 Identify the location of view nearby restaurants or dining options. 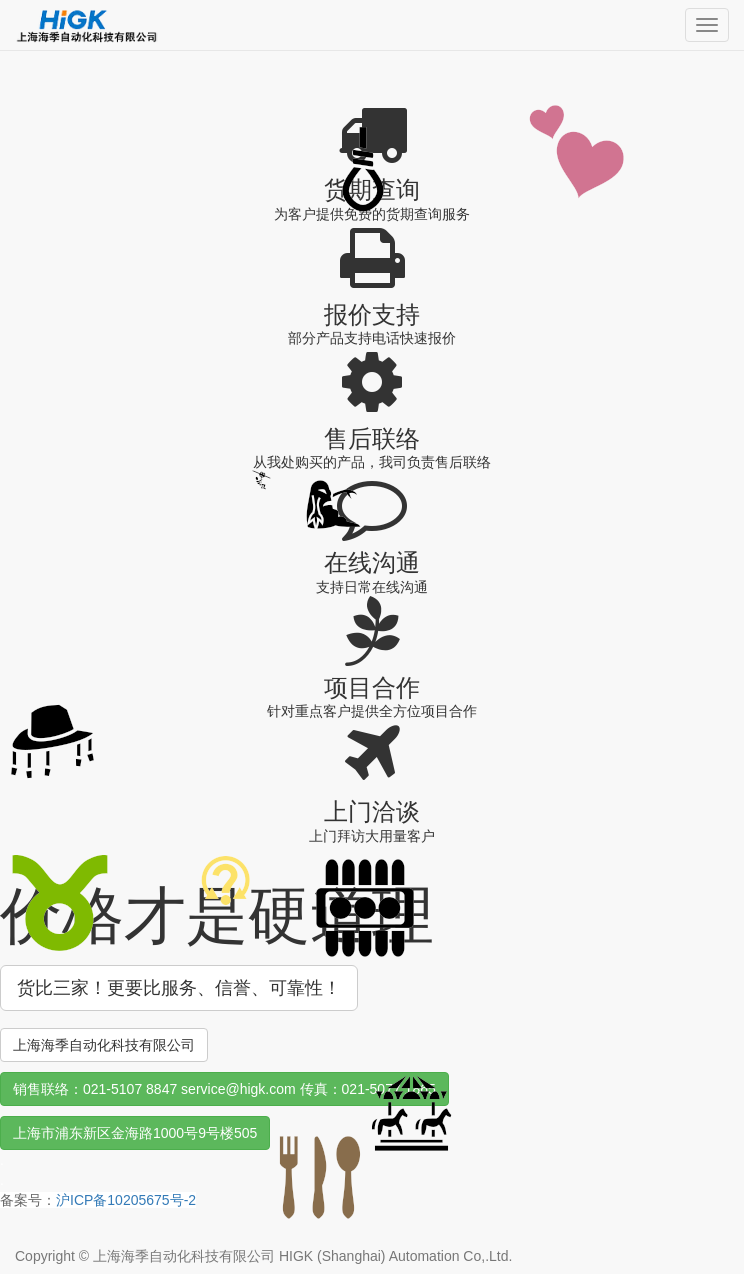
(318, 1177).